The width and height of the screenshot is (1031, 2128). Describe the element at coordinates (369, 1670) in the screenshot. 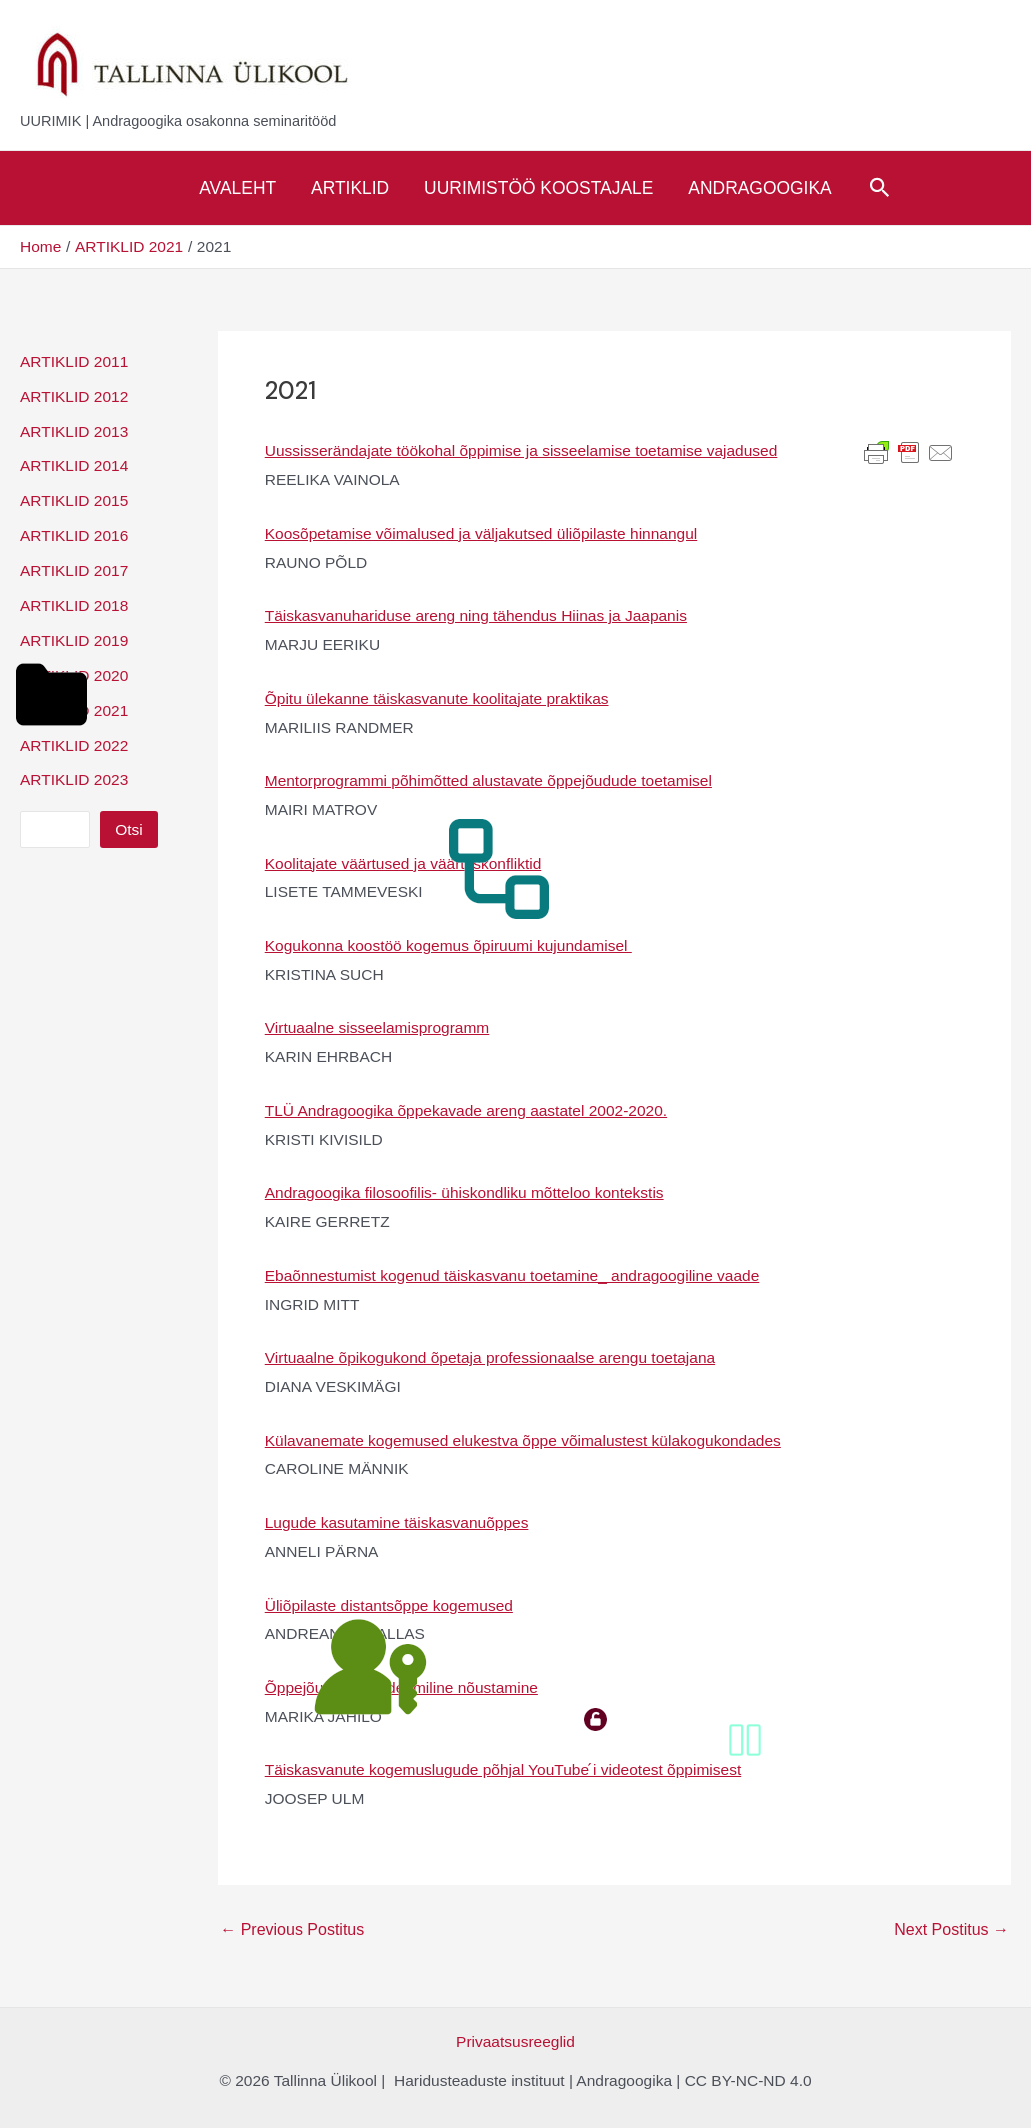

I see `sign in with passkey authentication` at that location.